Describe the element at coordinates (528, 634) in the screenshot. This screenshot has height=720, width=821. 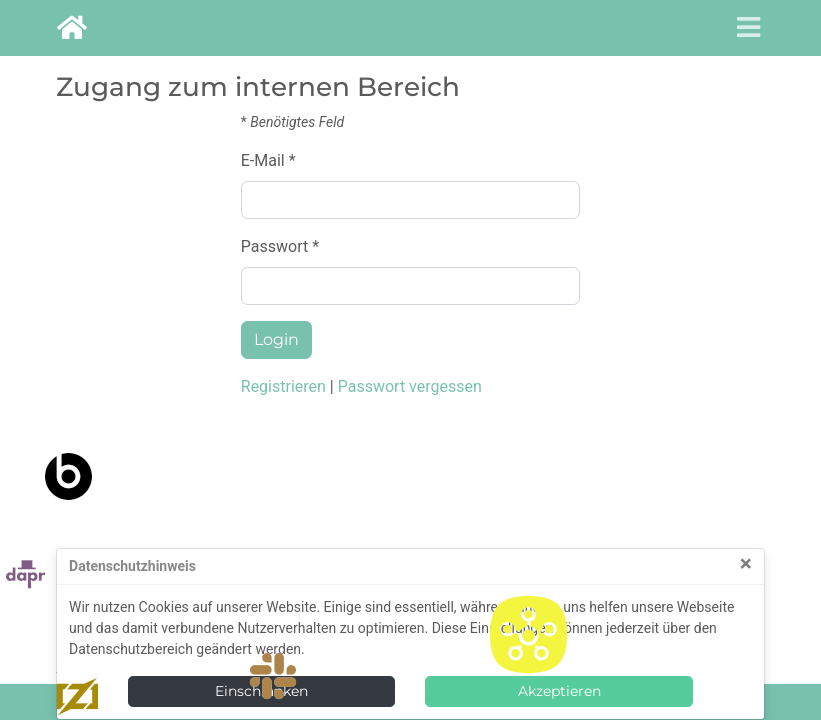
I see `open the SmartThings app` at that location.